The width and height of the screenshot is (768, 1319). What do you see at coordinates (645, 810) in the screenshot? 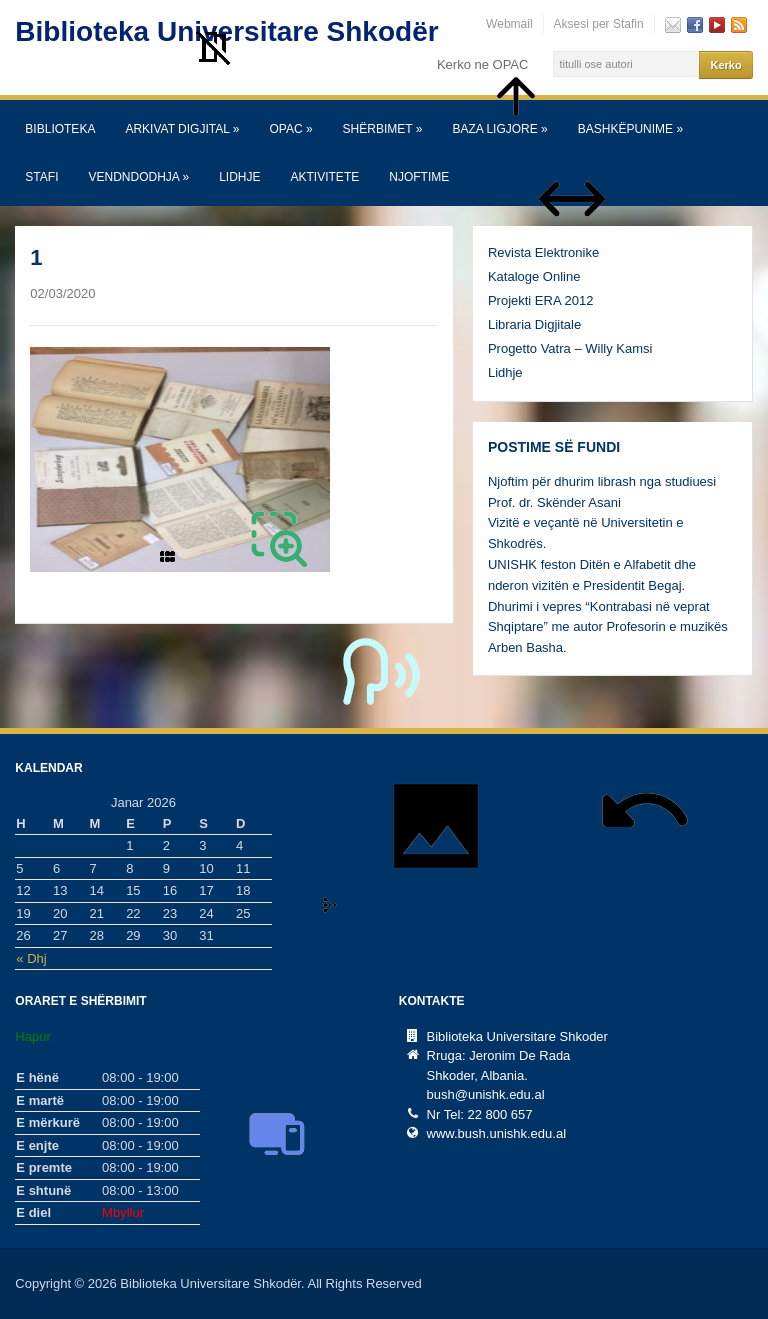
I see `undo the last action` at bounding box center [645, 810].